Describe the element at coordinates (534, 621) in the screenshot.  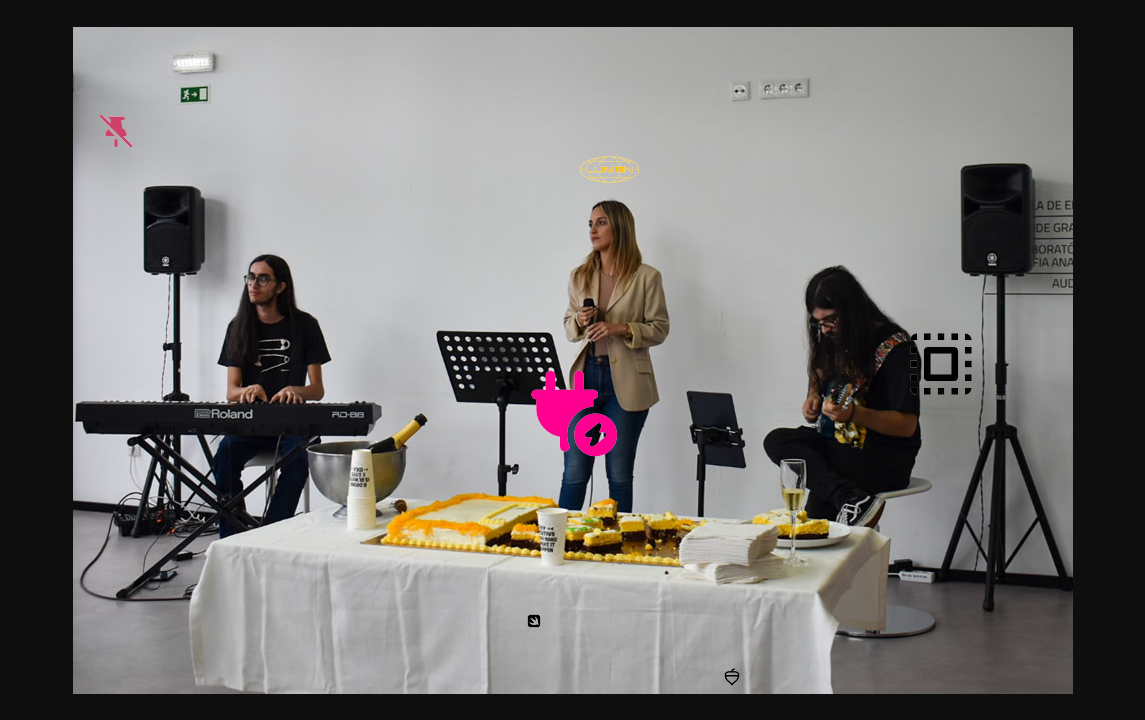
I see `swift programming language logo` at that location.